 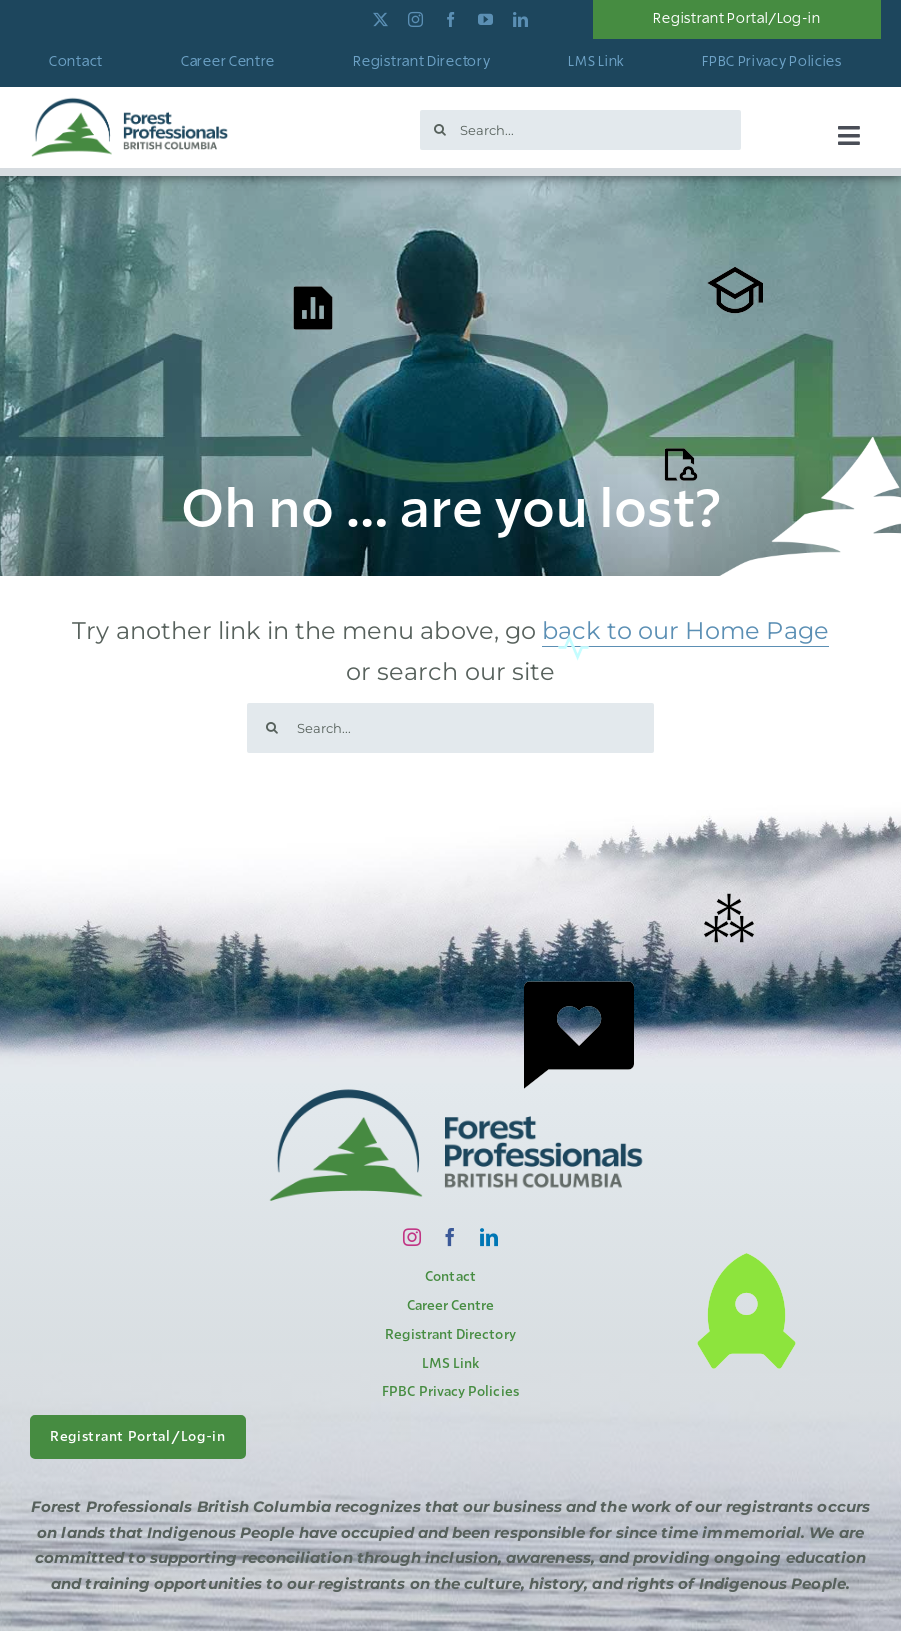 I want to click on view health or heart rate data, so click(x=573, y=647).